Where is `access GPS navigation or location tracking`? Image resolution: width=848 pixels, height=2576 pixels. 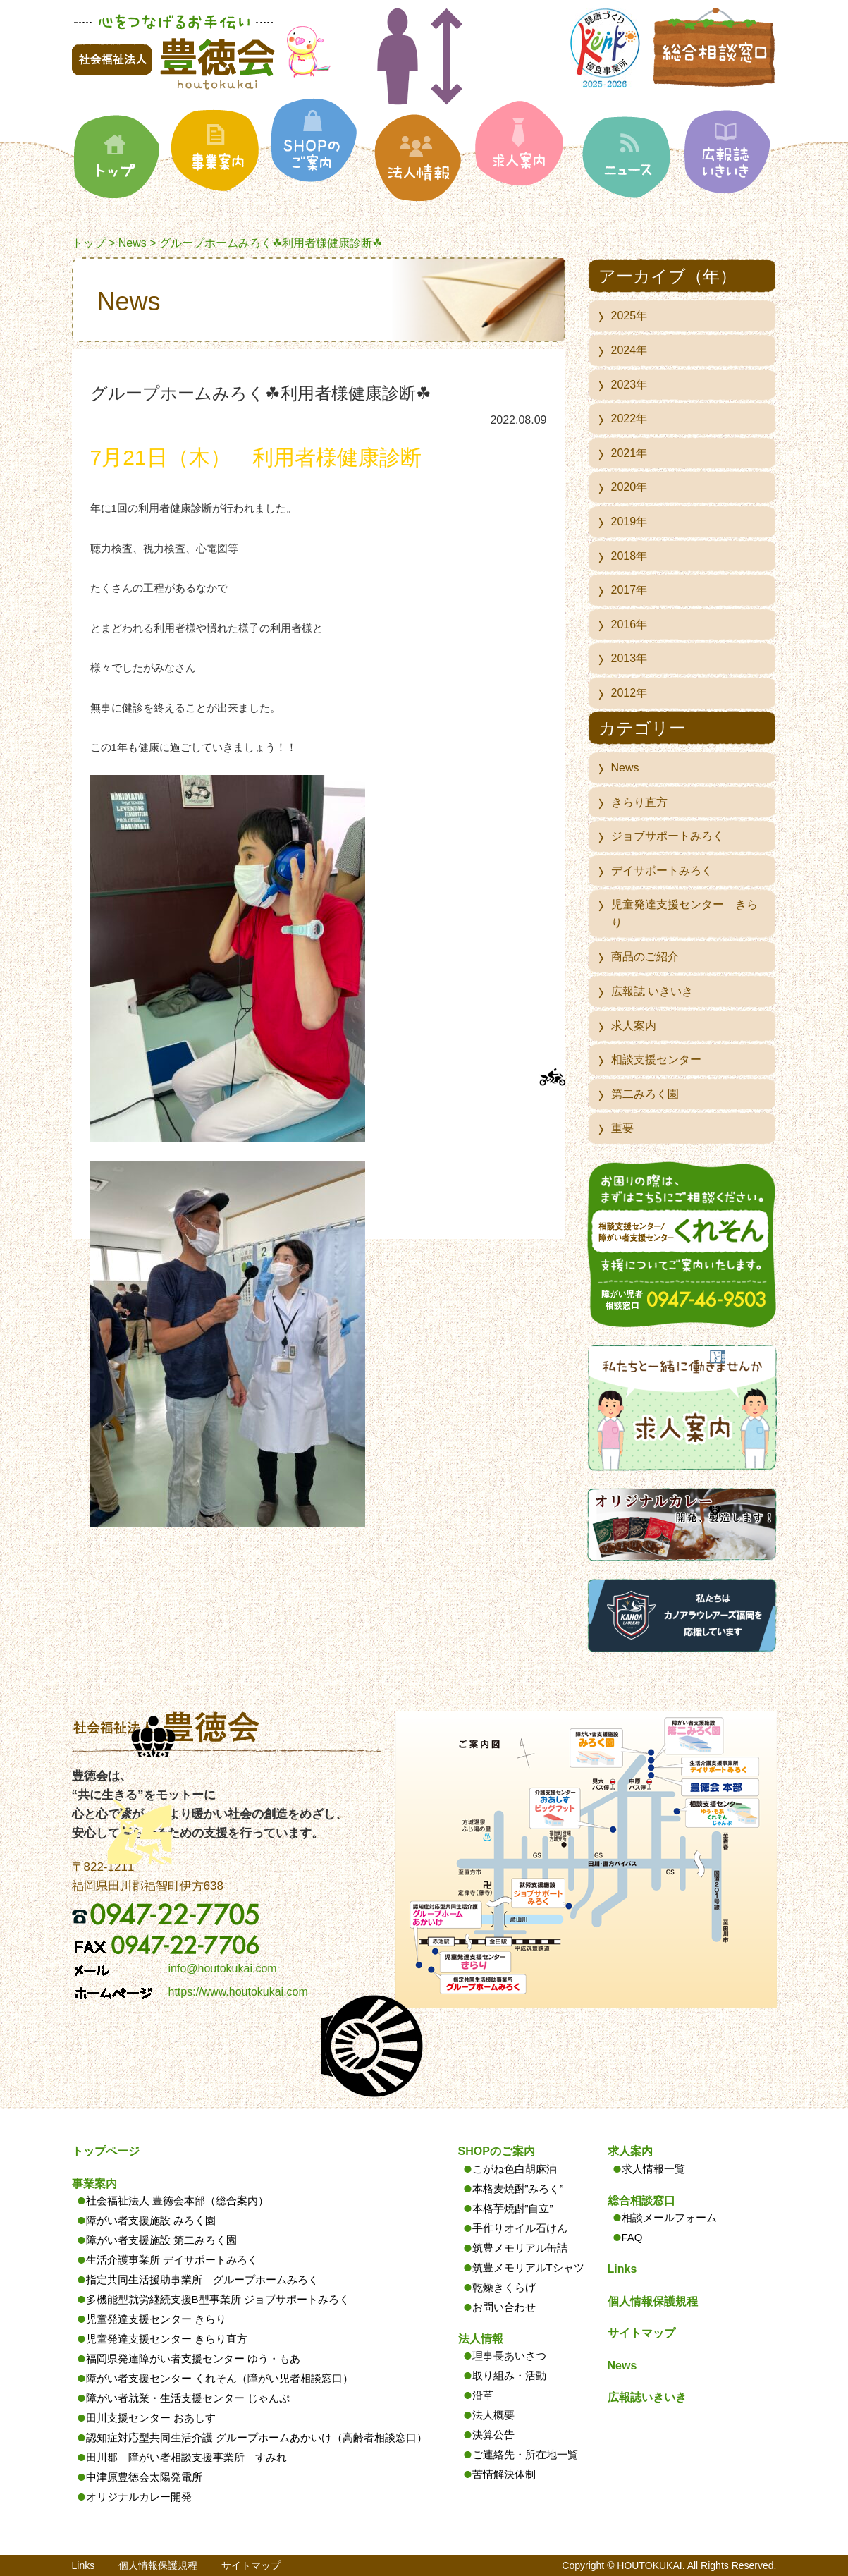
access GPS navigation or location tracking is located at coordinates (718, 1357).